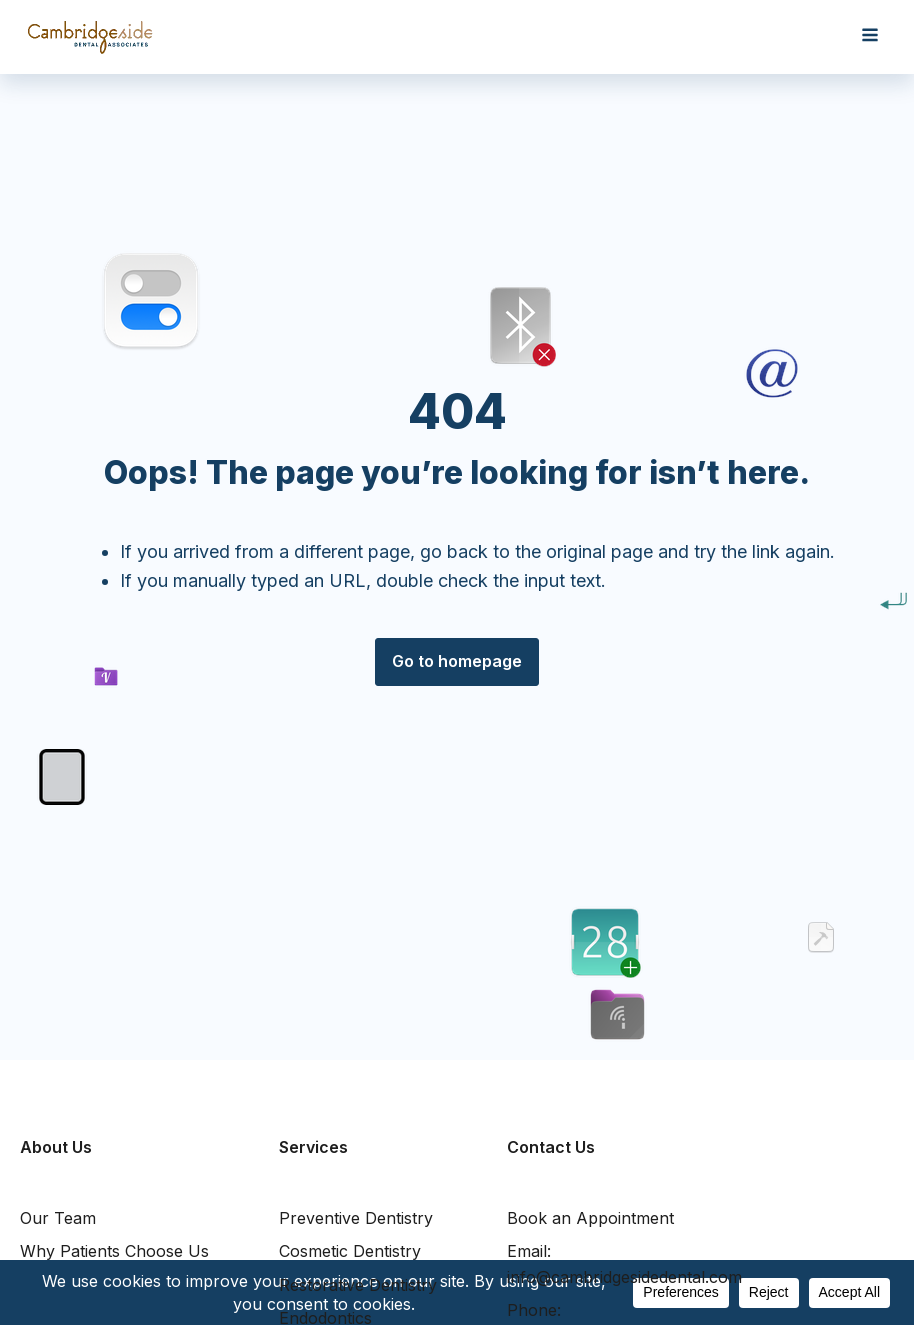 The image size is (914, 1325). What do you see at coordinates (106, 677) in the screenshot?
I see `open folder containing vala programming files` at bounding box center [106, 677].